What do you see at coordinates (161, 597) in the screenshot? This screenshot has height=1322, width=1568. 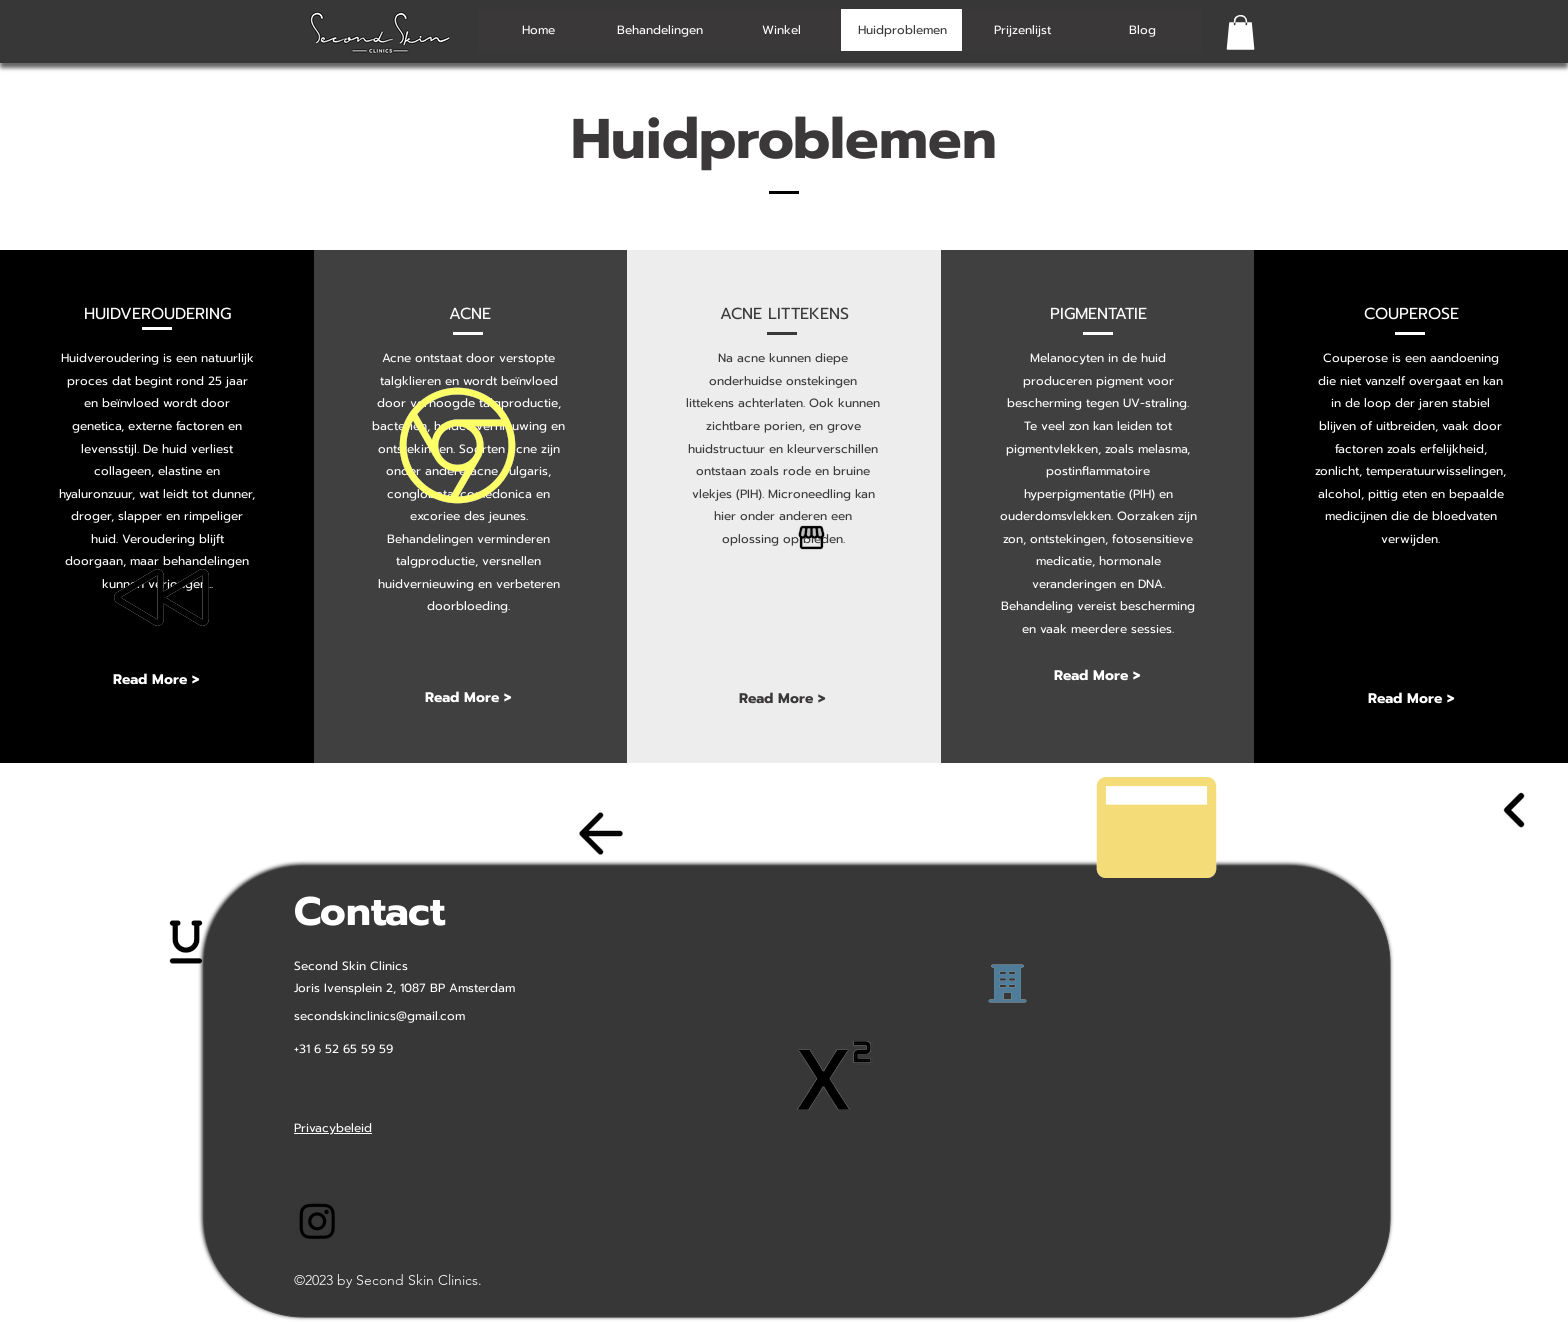 I see `skip to previous track` at bounding box center [161, 597].